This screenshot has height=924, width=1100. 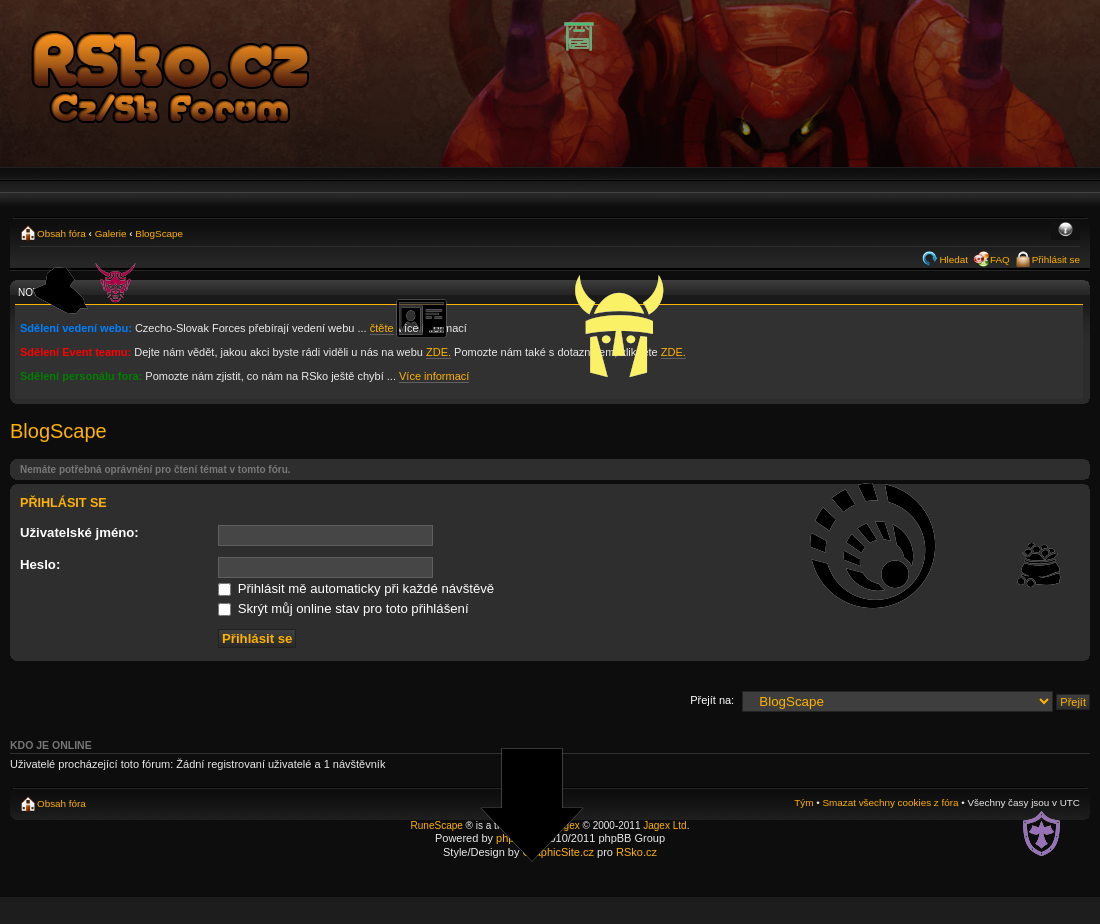 What do you see at coordinates (115, 282) in the screenshot?
I see `select oni character or avatar` at bounding box center [115, 282].